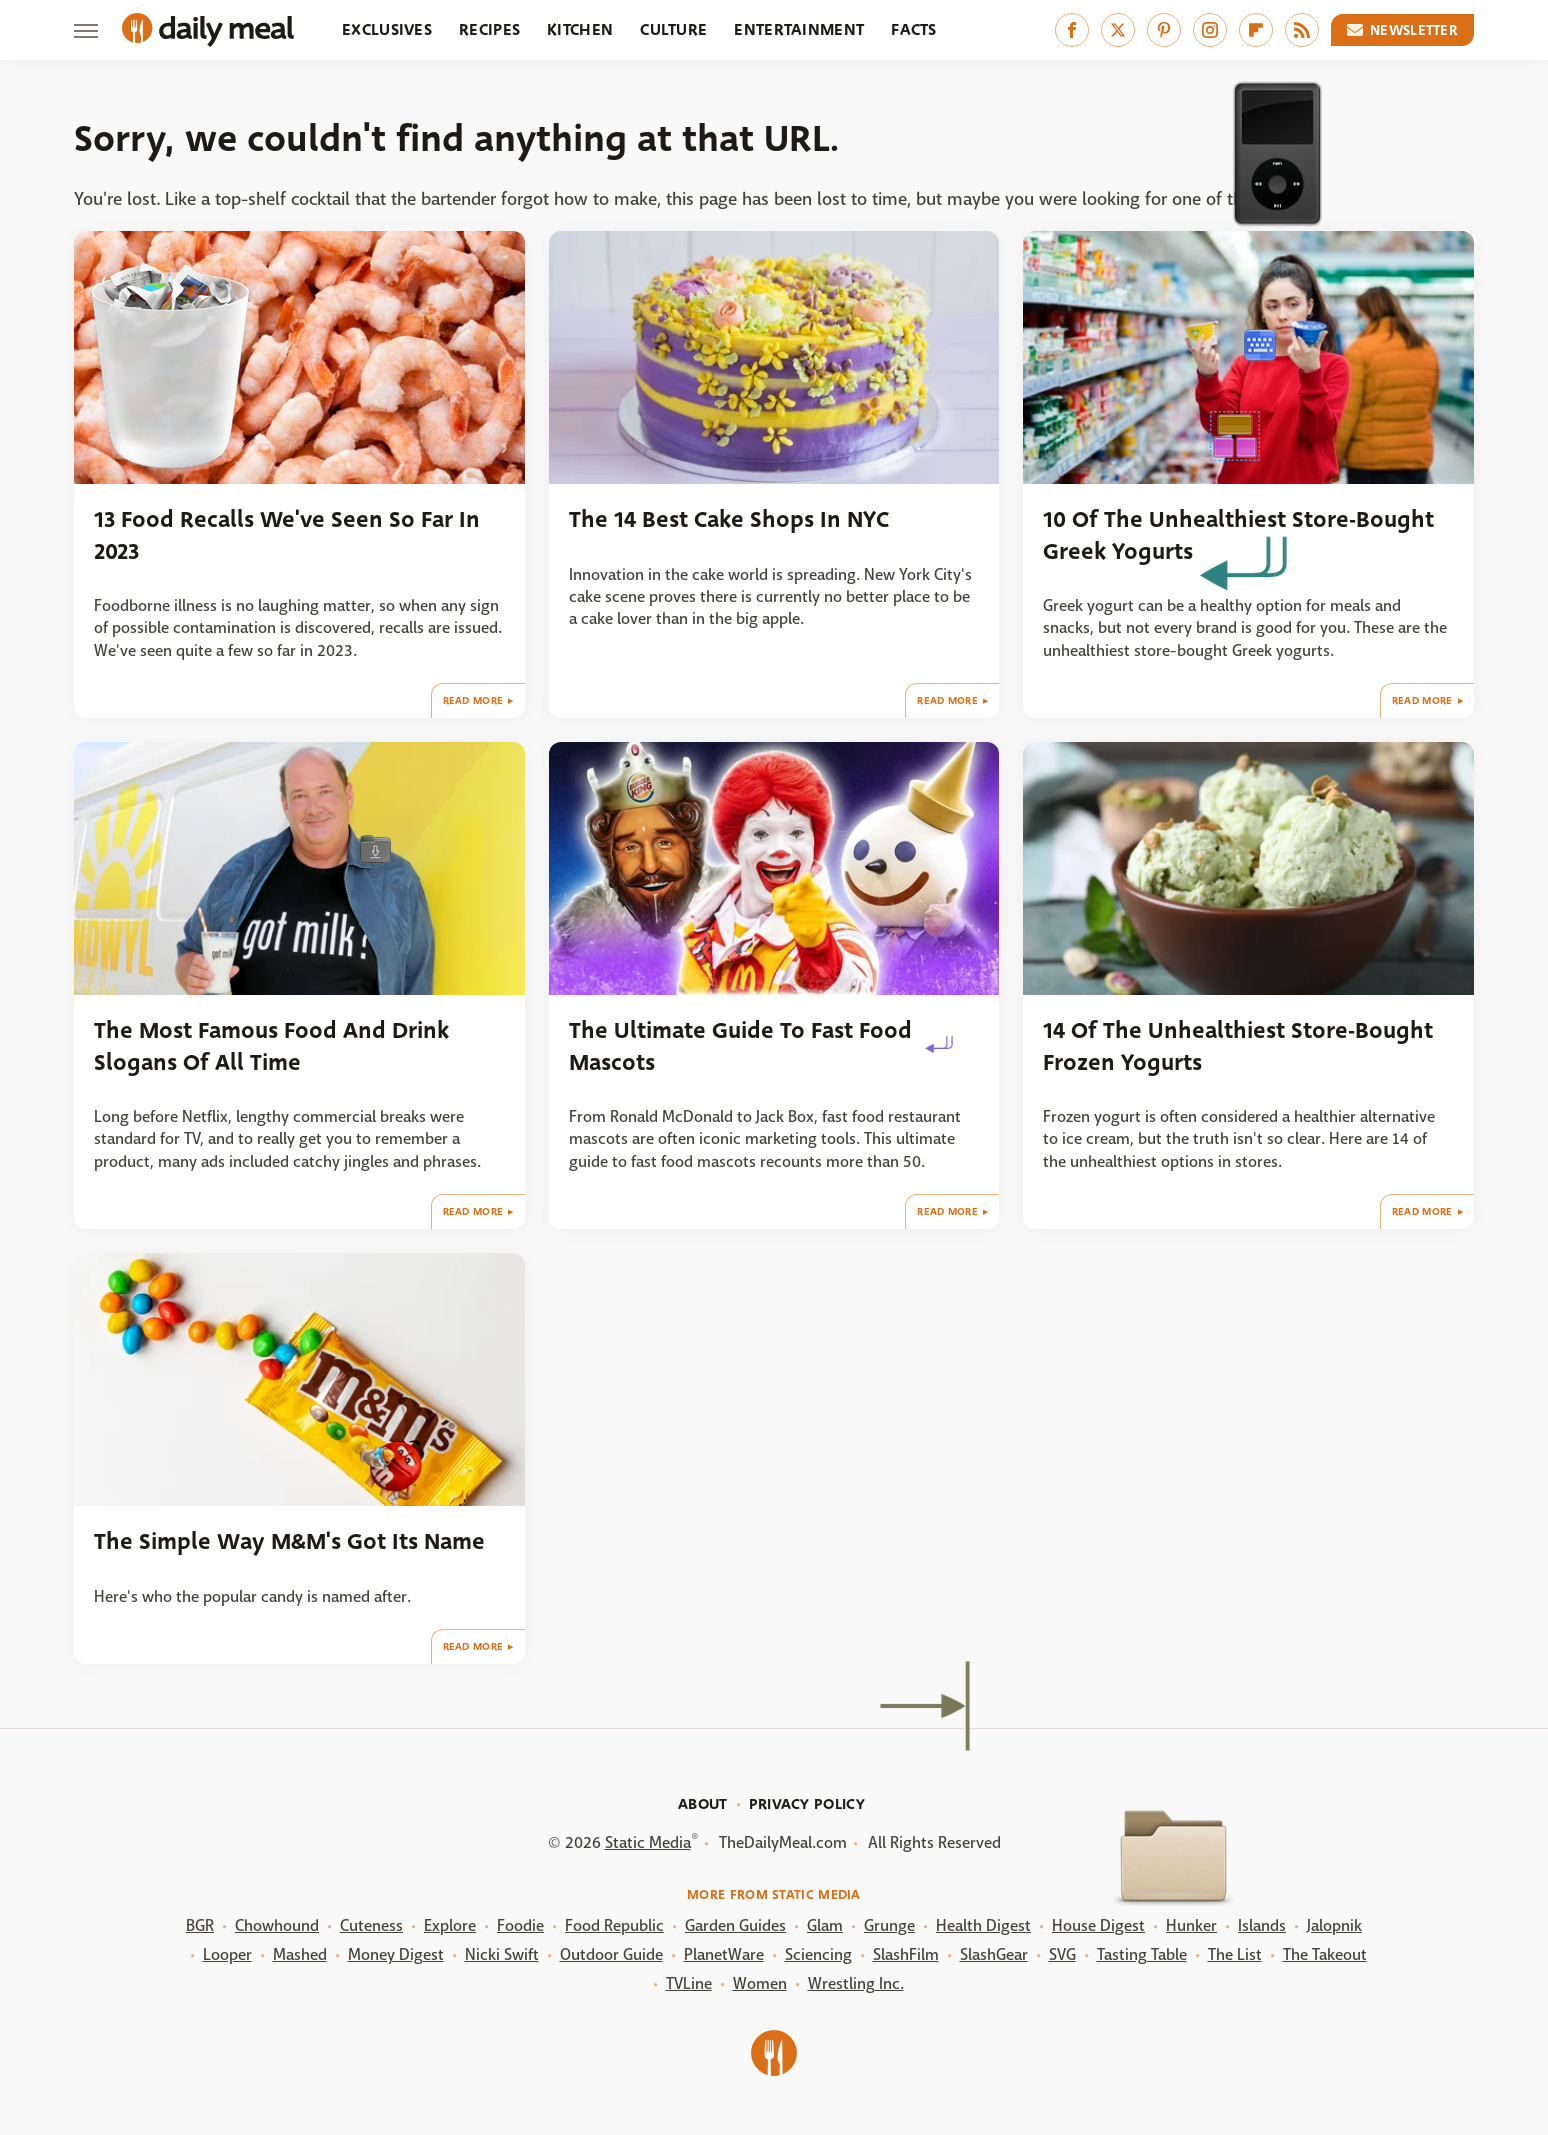 The height and width of the screenshot is (2135, 1548). I want to click on manage trash storage and deleted files, so click(170, 369).